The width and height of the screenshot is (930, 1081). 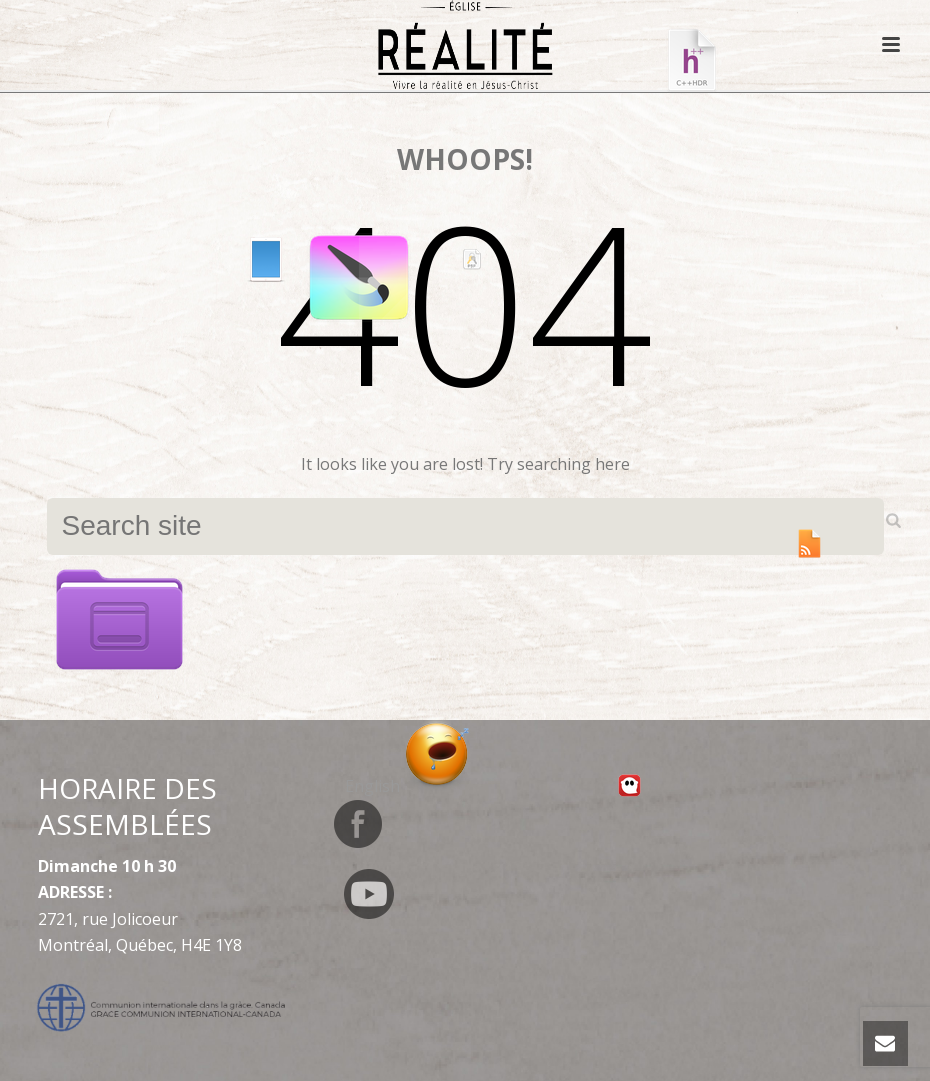 What do you see at coordinates (629, 785) in the screenshot?
I see `open ghostwriter app` at bounding box center [629, 785].